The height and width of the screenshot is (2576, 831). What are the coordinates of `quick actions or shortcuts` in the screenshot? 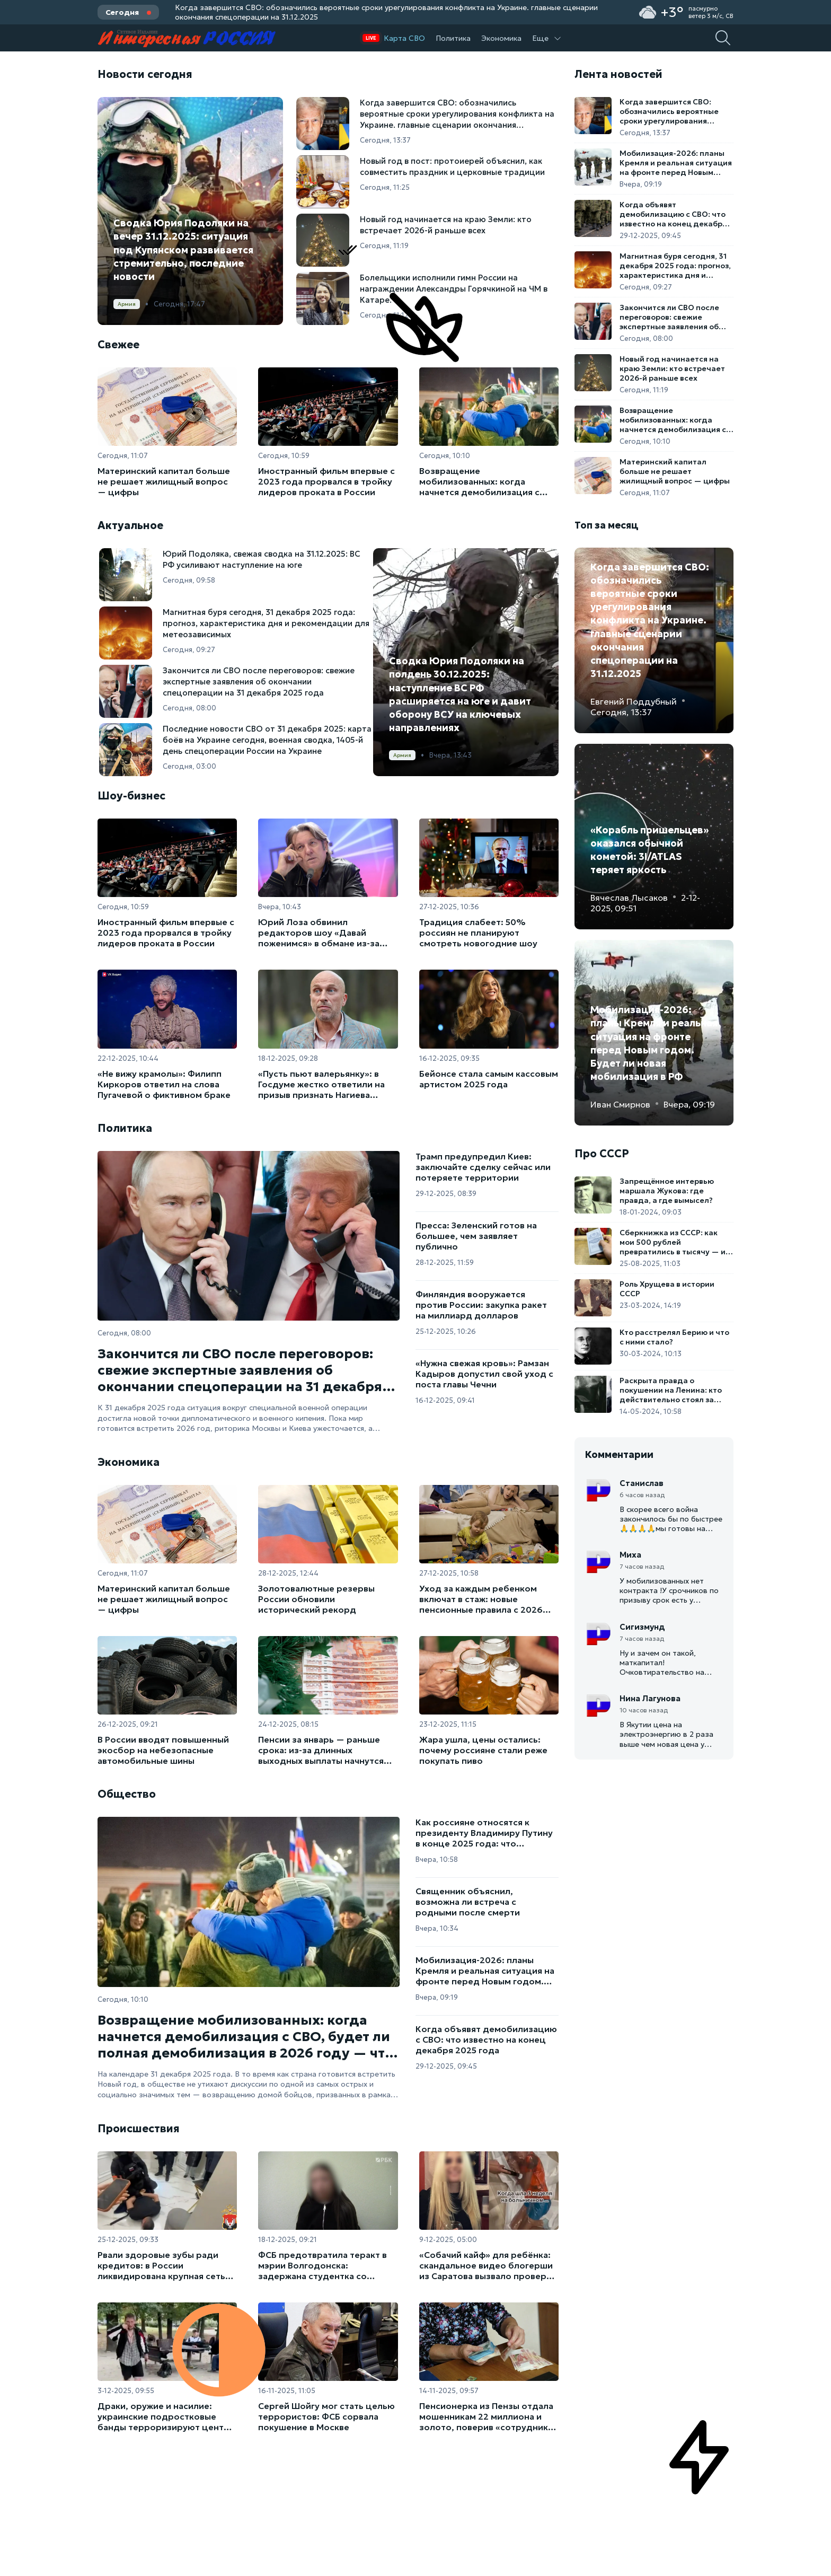 It's located at (699, 2457).